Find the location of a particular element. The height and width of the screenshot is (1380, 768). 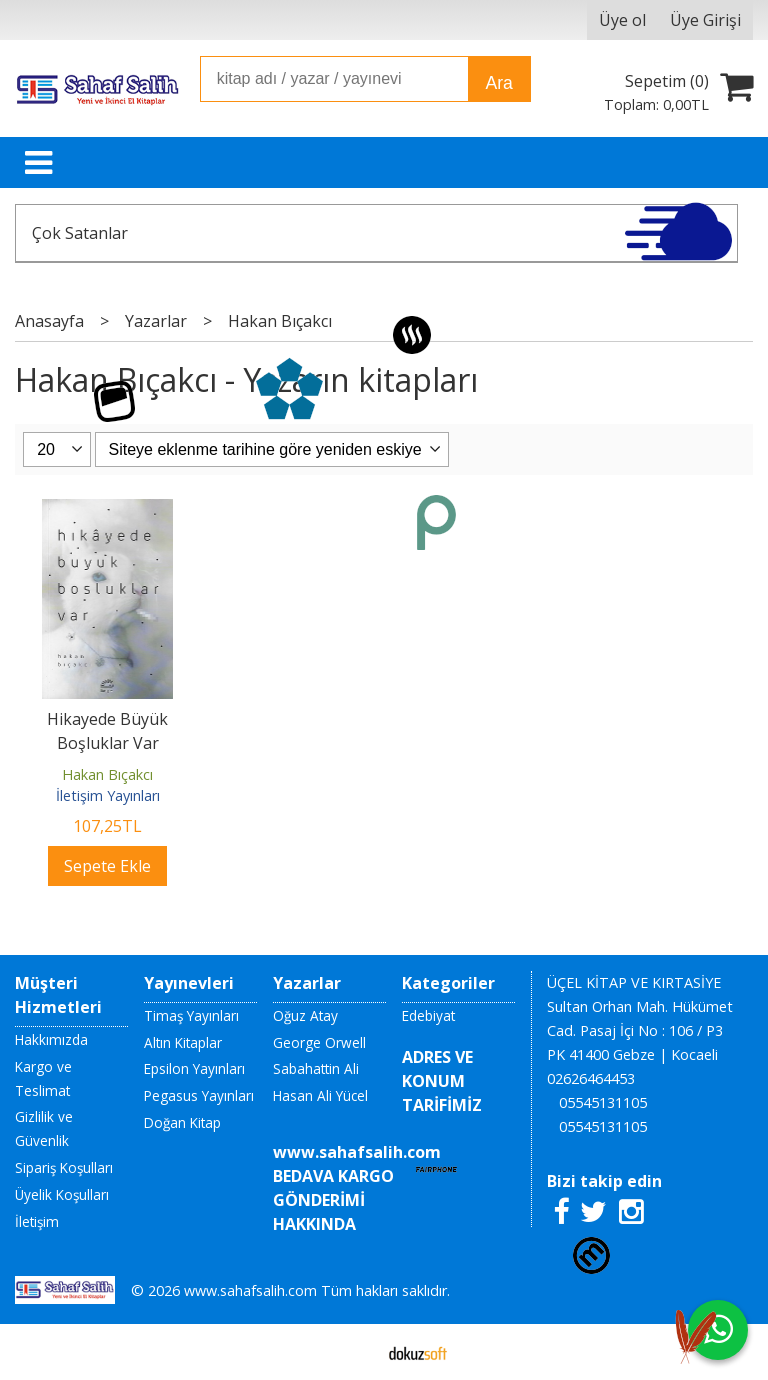

visit metacritic website is located at coordinates (591, 1255).